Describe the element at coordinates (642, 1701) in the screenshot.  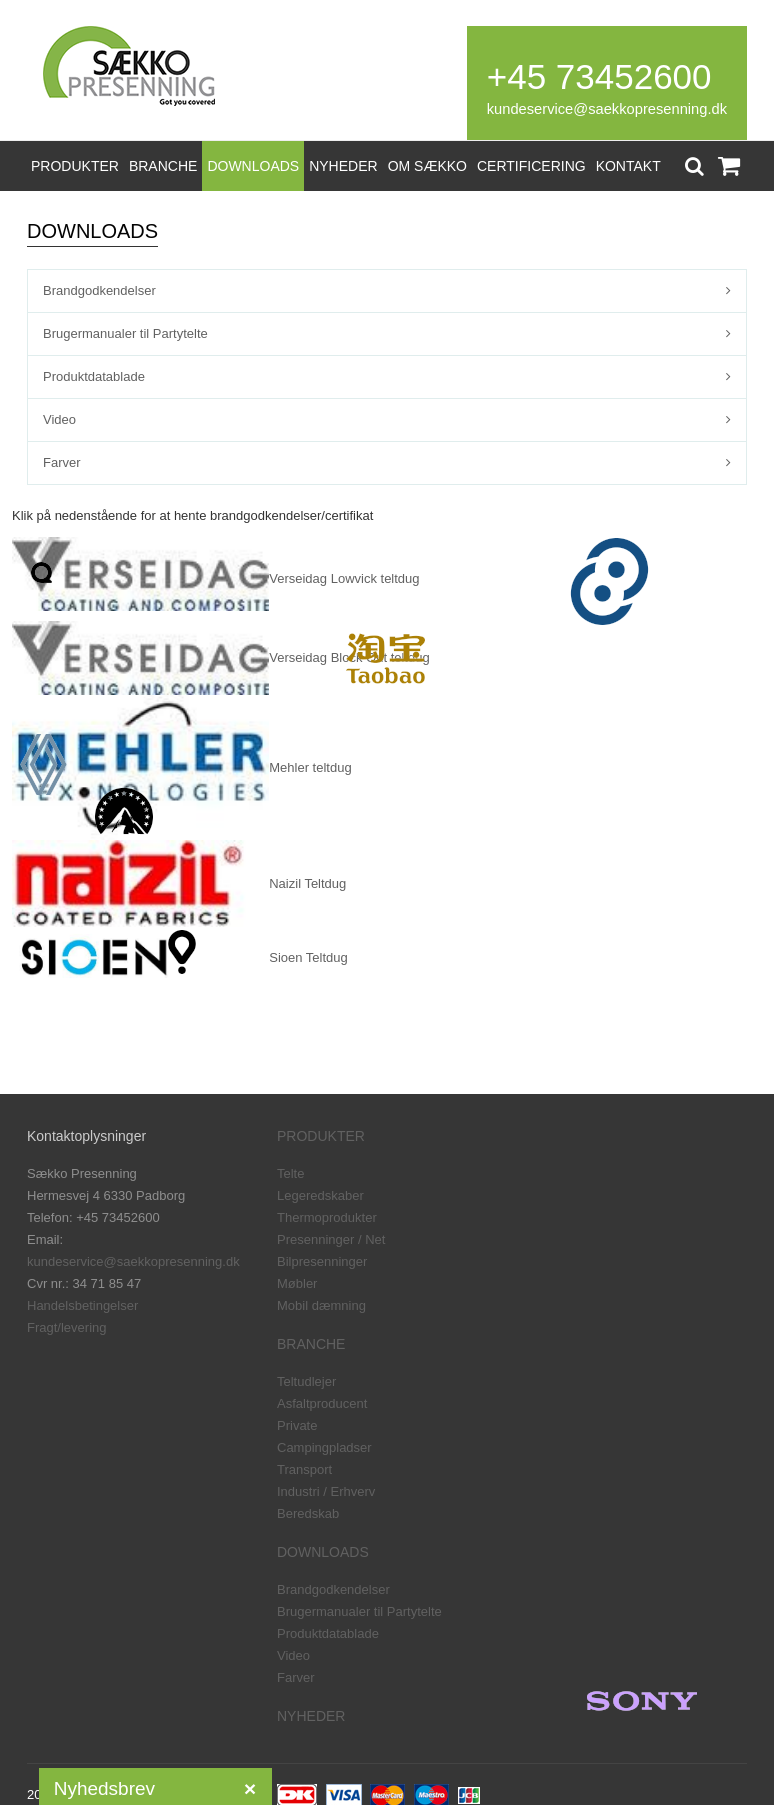
I see `sony brand or product identifier` at that location.